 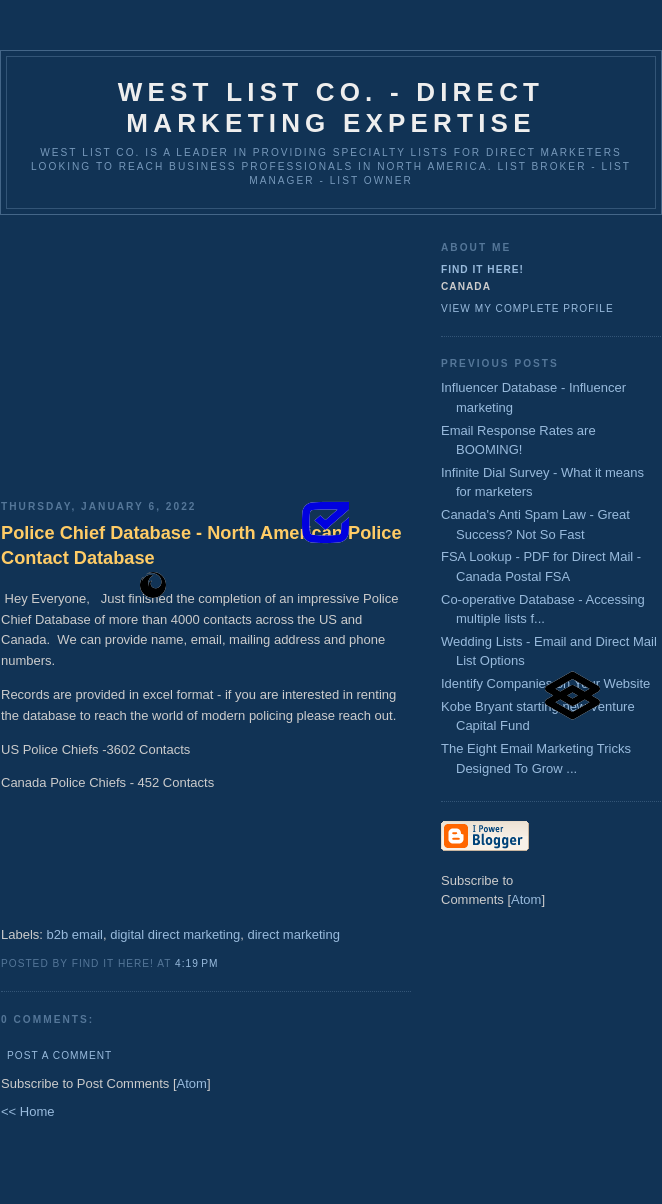 What do you see at coordinates (325, 522) in the screenshot?
I see `helpdesk logo - customer support platform` at bounding box center [325, 522].